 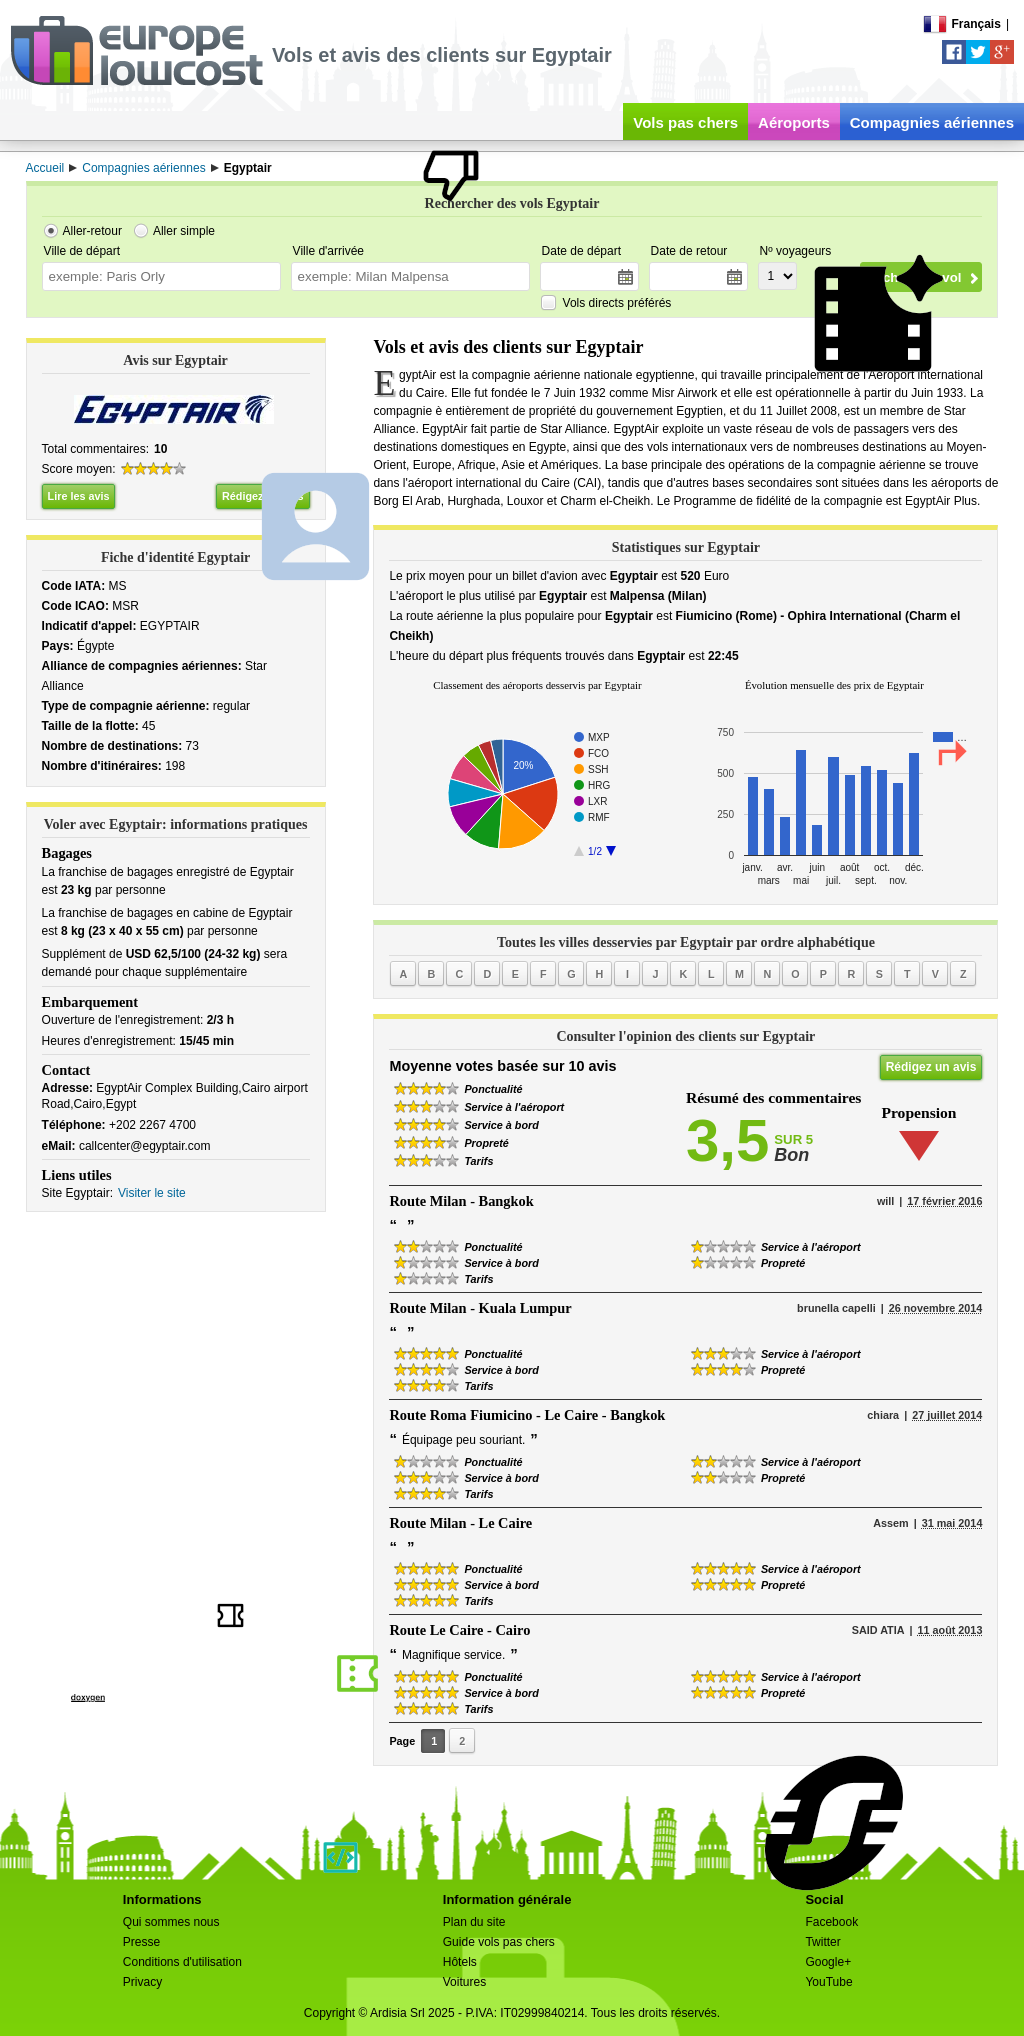 I want to click on view or edit source code, so click(x=340, y=1857).